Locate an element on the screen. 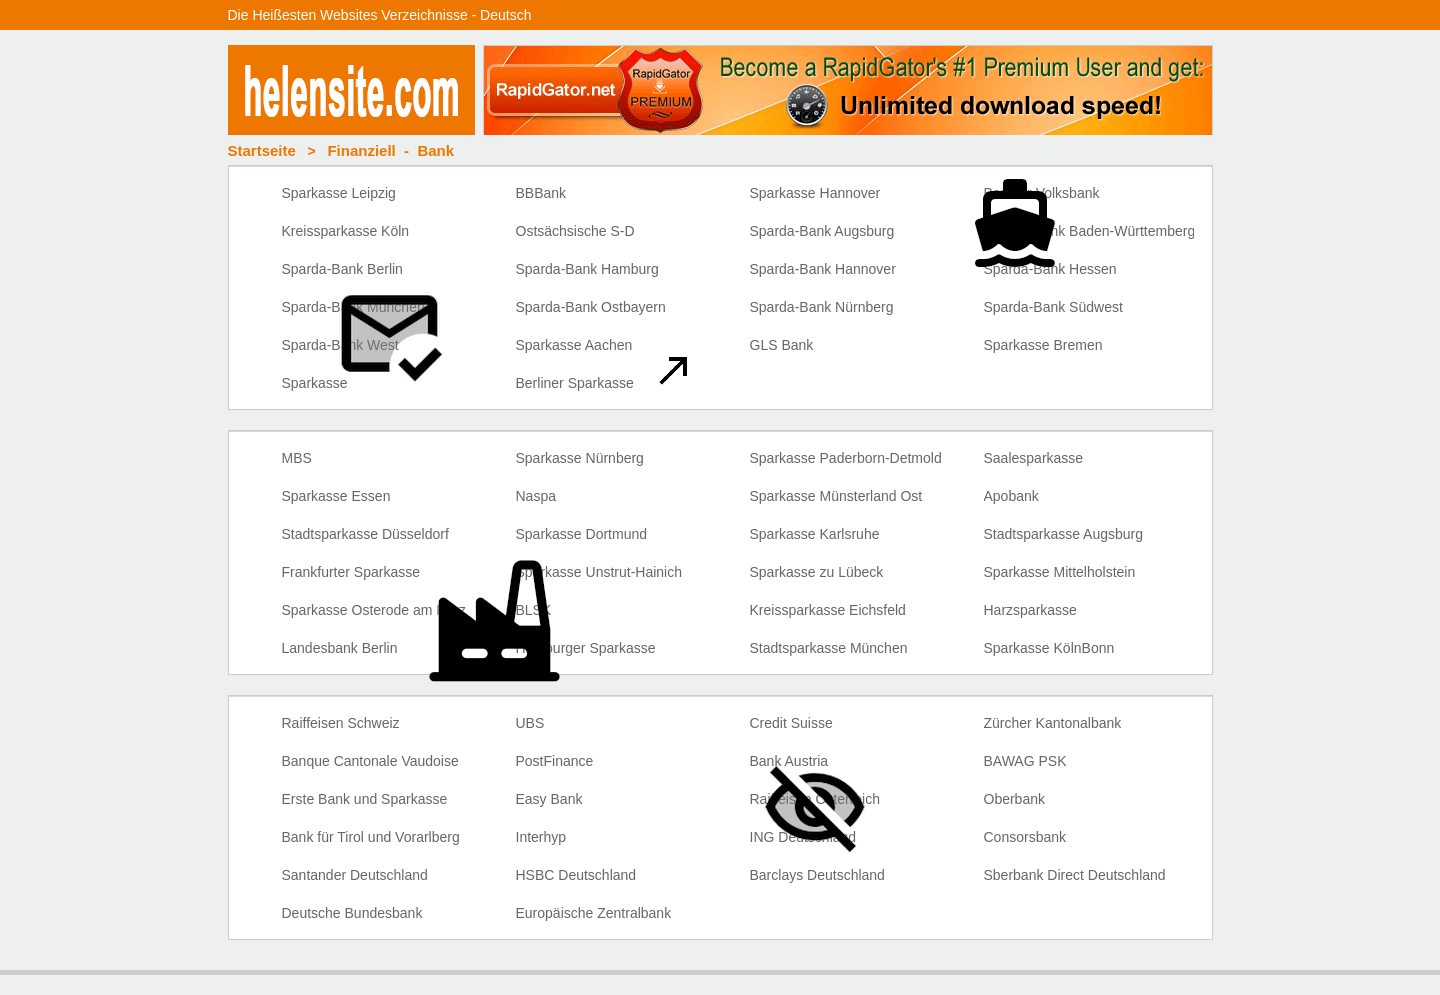 The height and width of the screenshot is (995, 1440). get directions by ferry or boat is located at coordinates (1015, 223).